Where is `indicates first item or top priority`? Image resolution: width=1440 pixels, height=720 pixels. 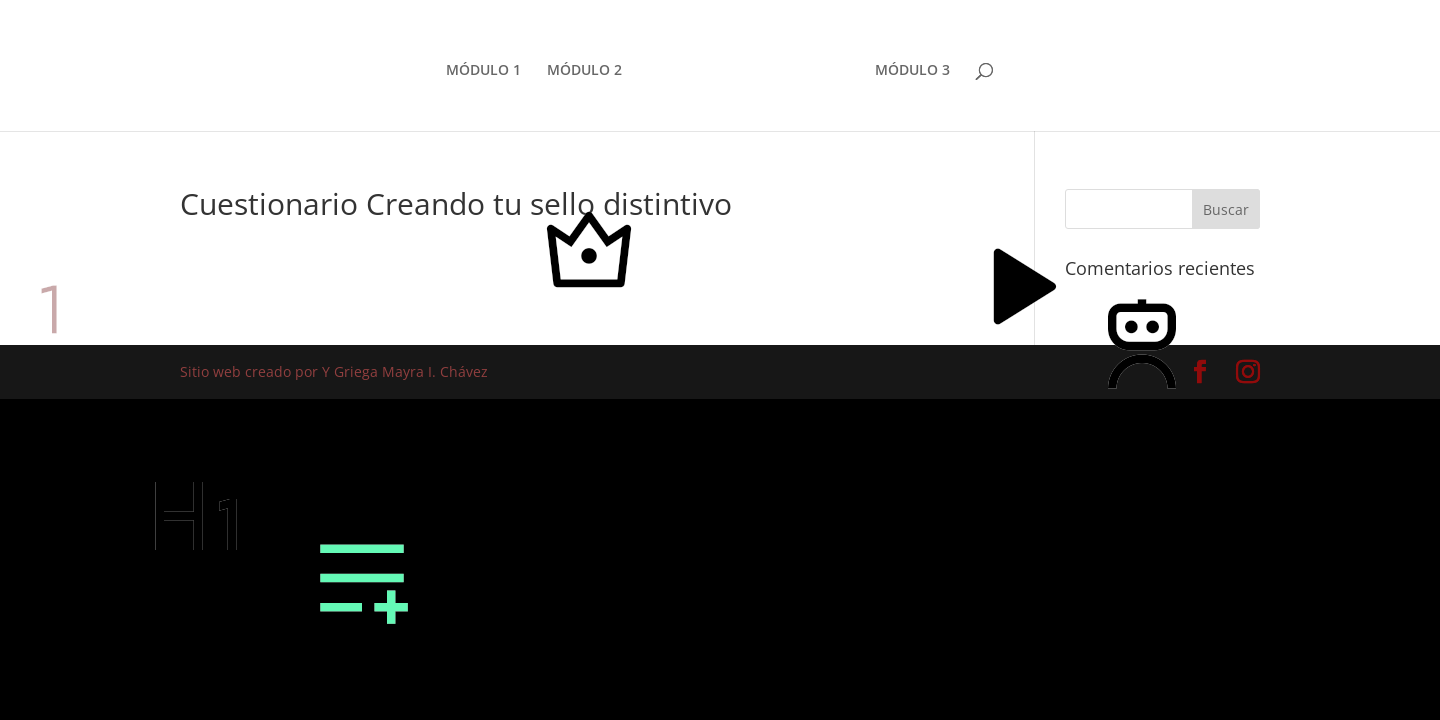
indicates first item or top priority is located at coordinates (52, 310).